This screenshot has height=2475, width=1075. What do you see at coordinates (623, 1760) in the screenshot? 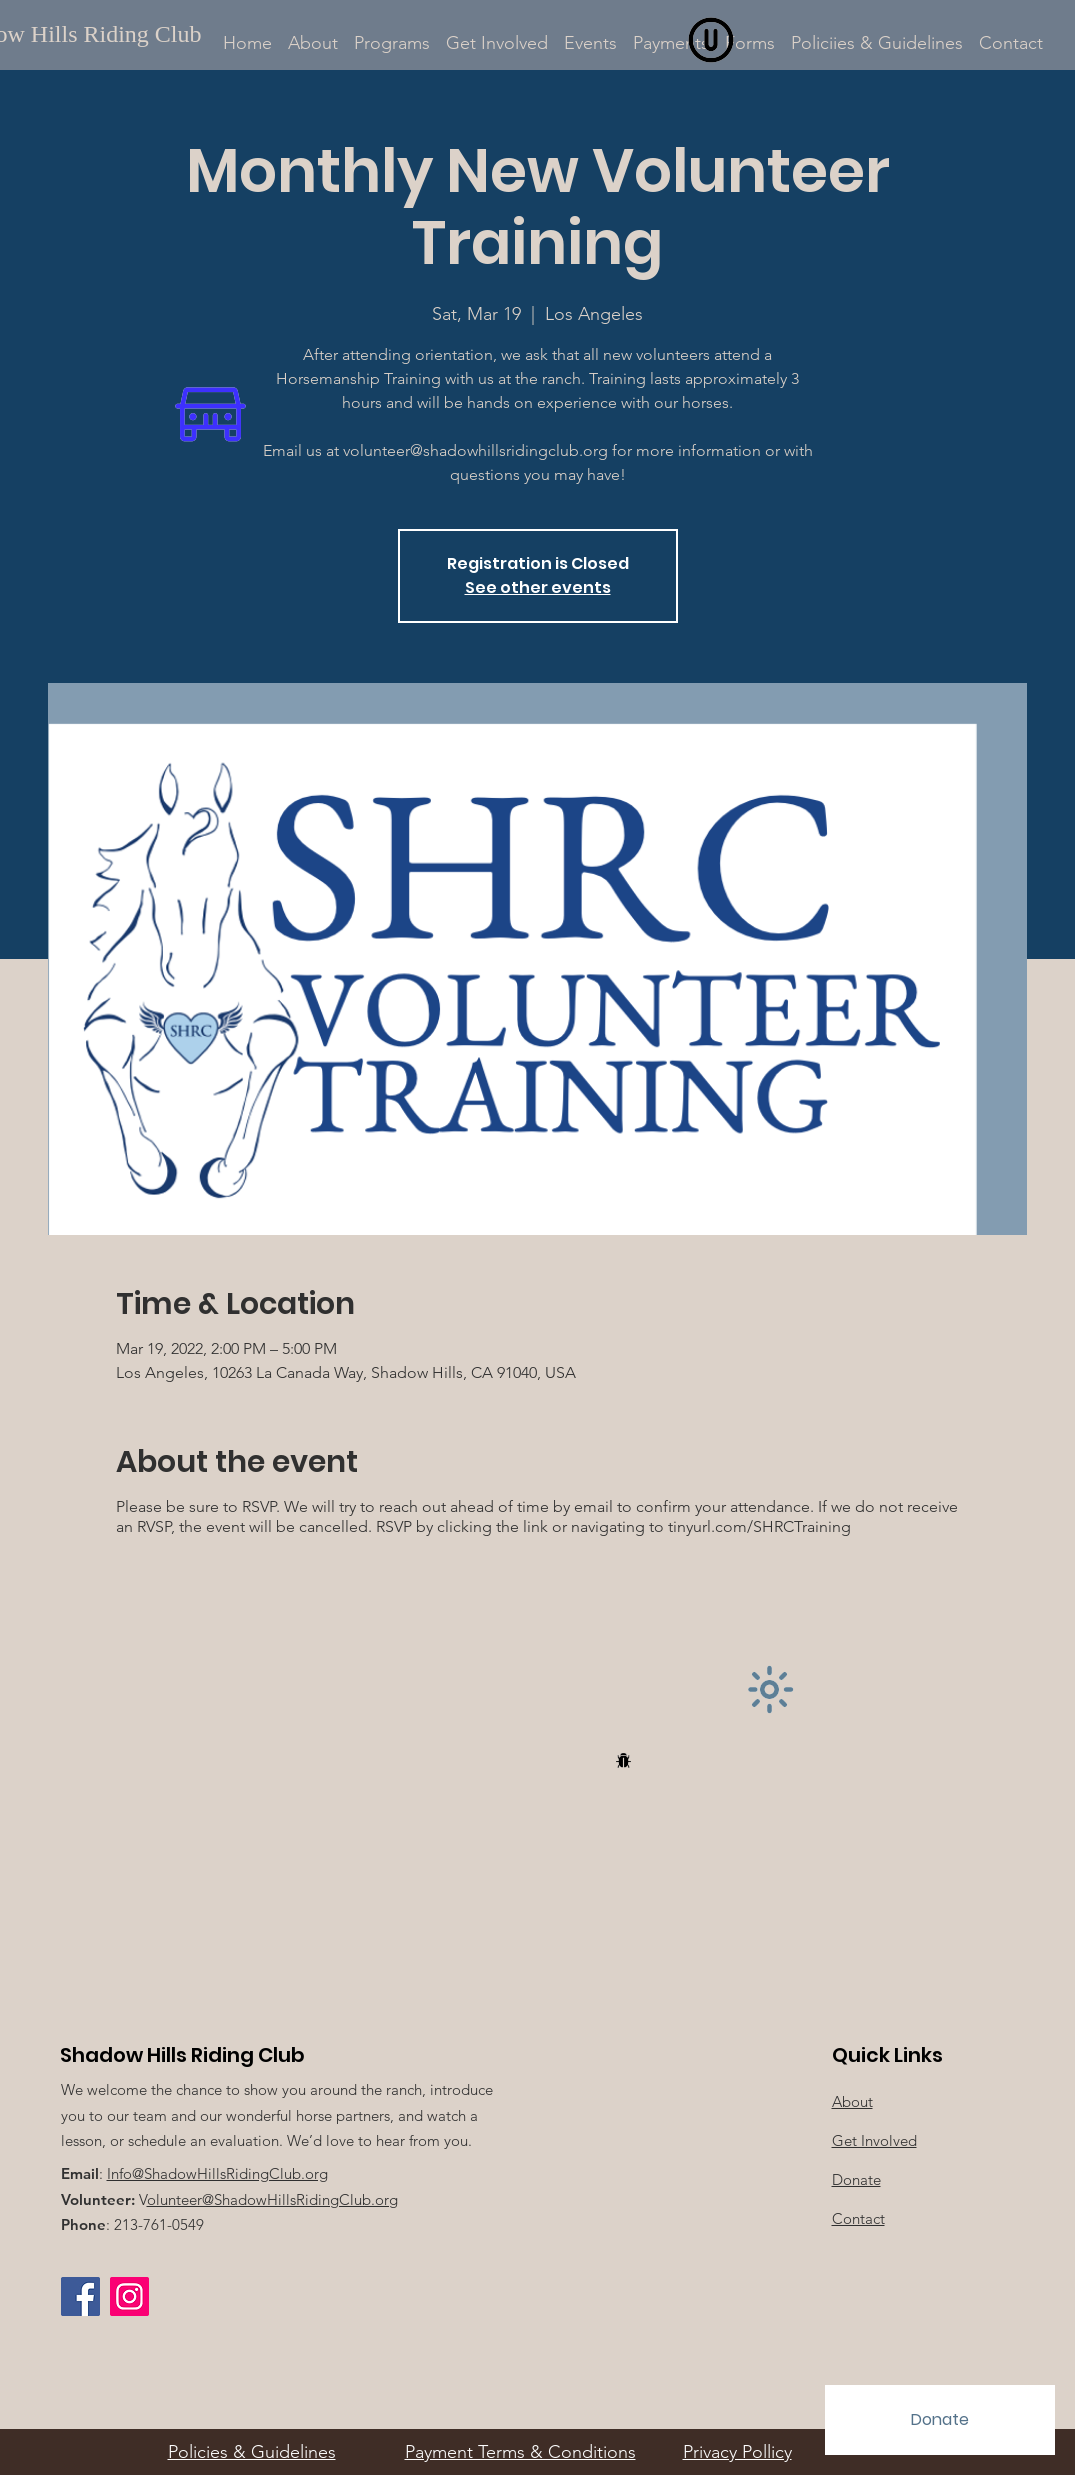
I see `report a bug or issue` at bounding box center [623, 1760].